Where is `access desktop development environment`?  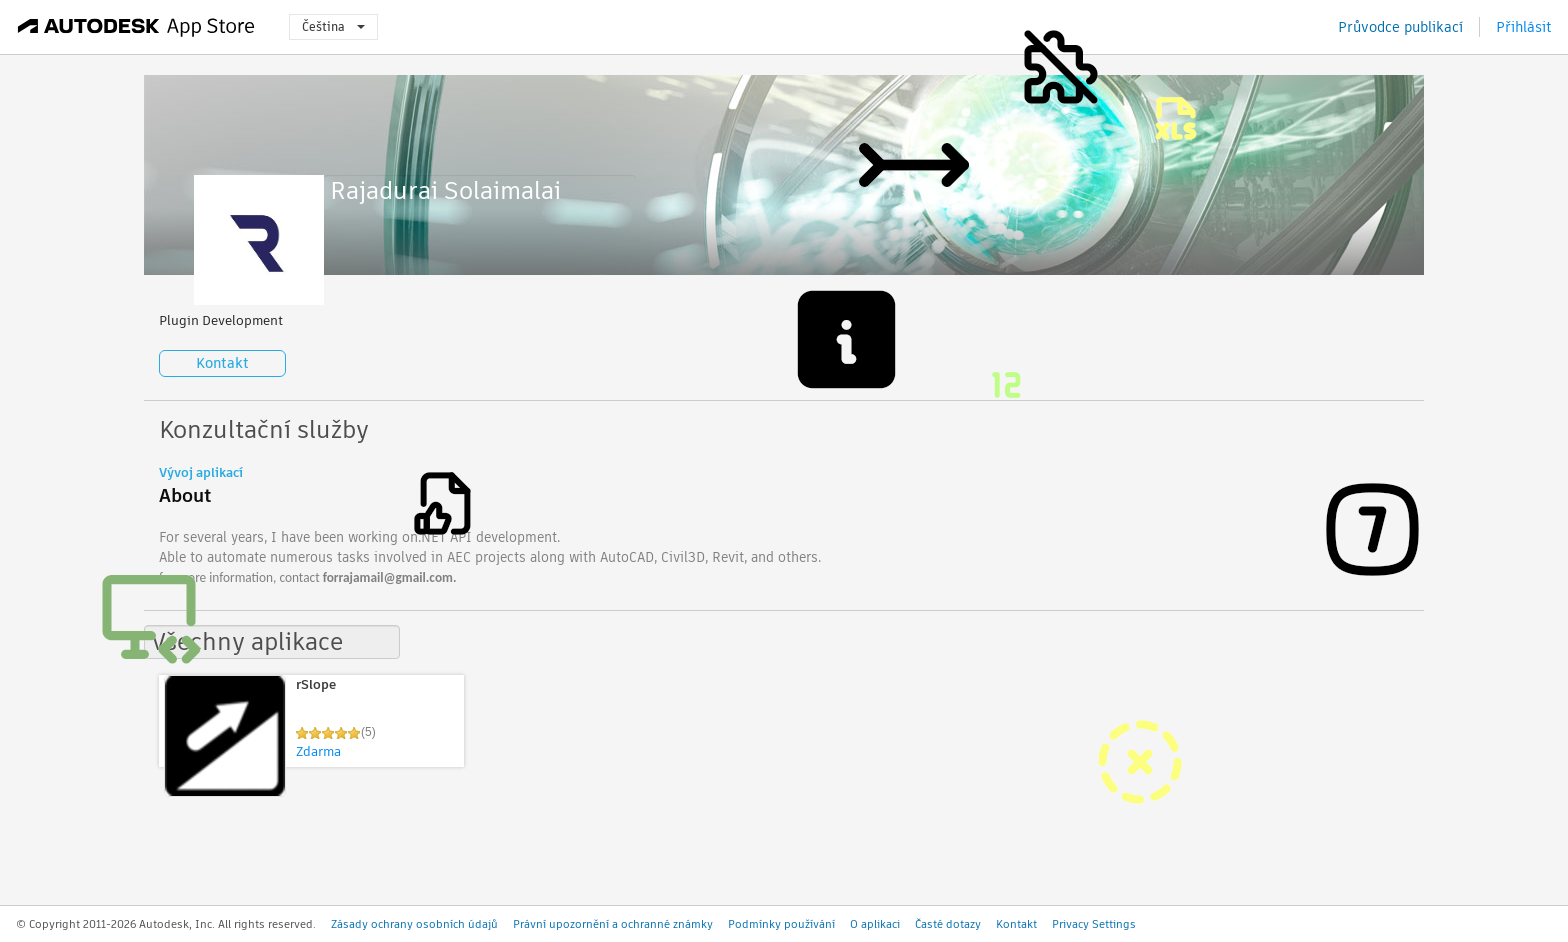 access desktop development environment is located at coordinates (149, 617).